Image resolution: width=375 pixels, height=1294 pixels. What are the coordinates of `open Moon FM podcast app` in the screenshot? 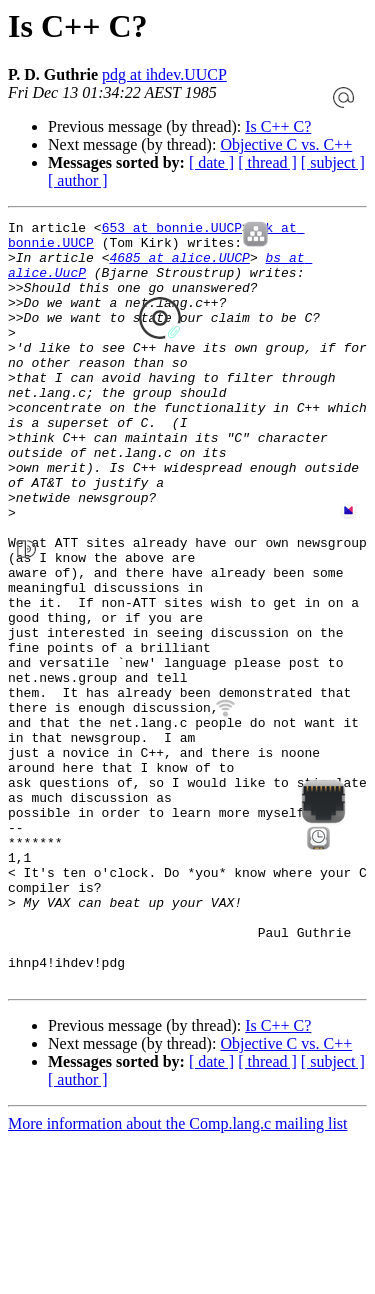 It's located at (348, 510).